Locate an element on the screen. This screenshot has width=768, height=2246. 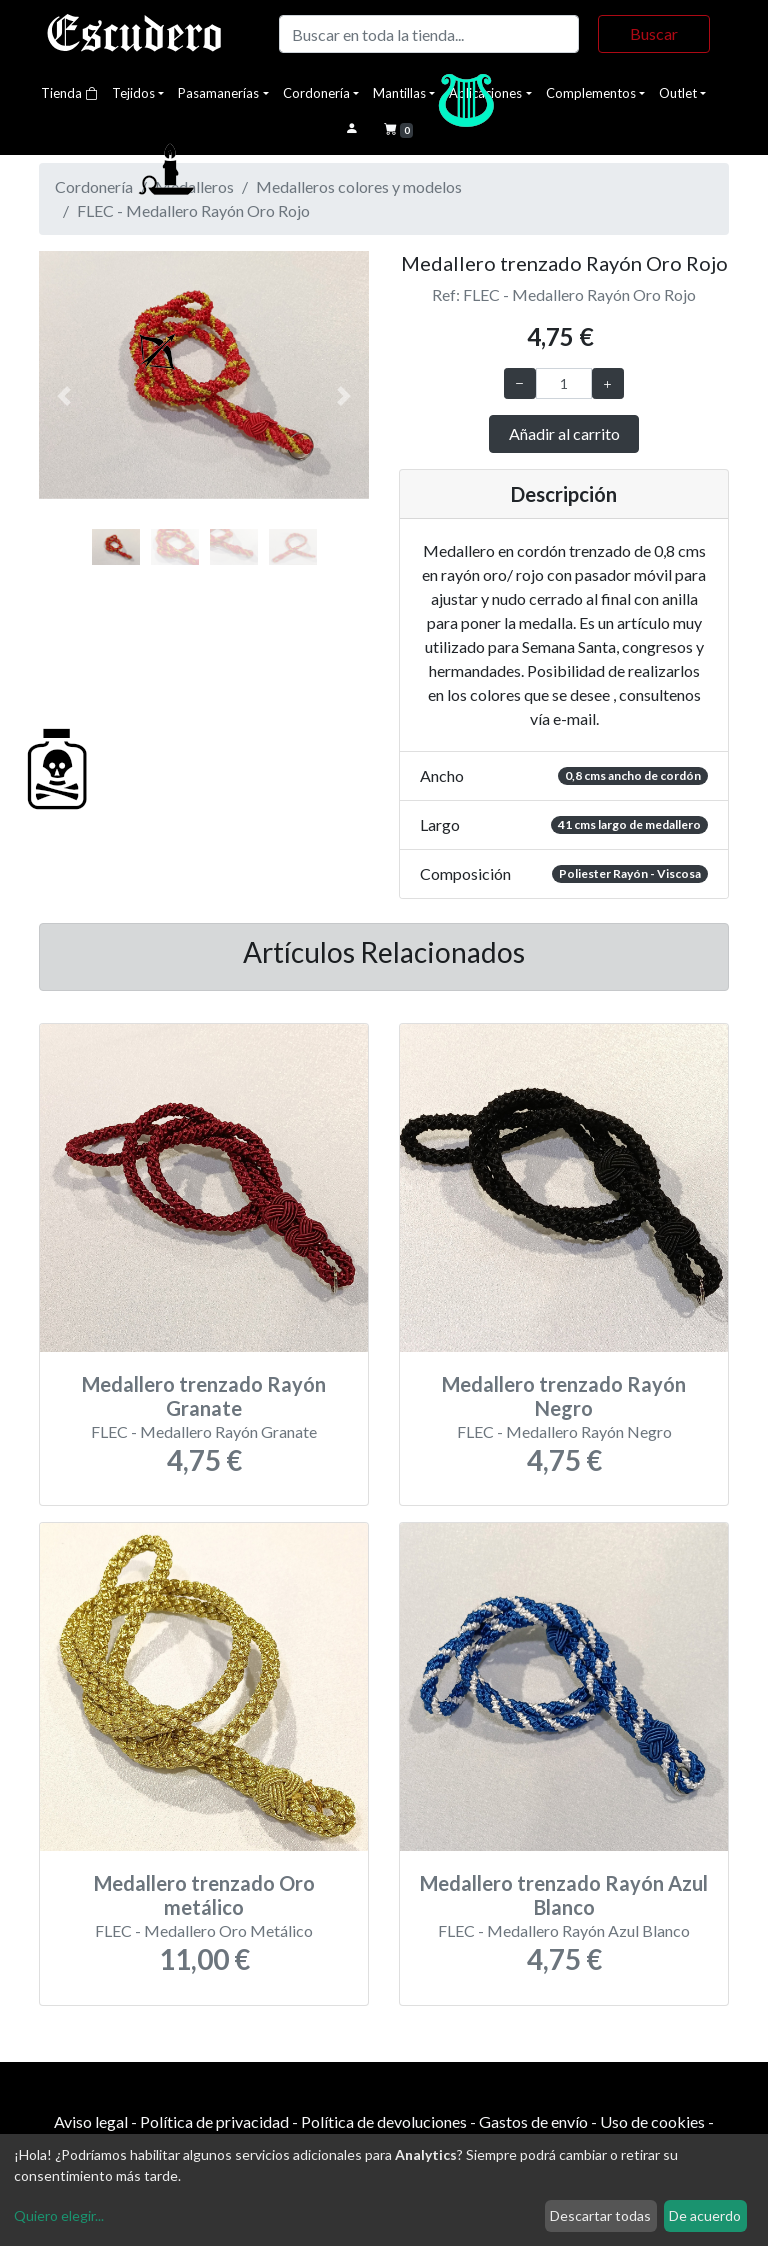
access music or audio features is located at coordinates (466, 99).